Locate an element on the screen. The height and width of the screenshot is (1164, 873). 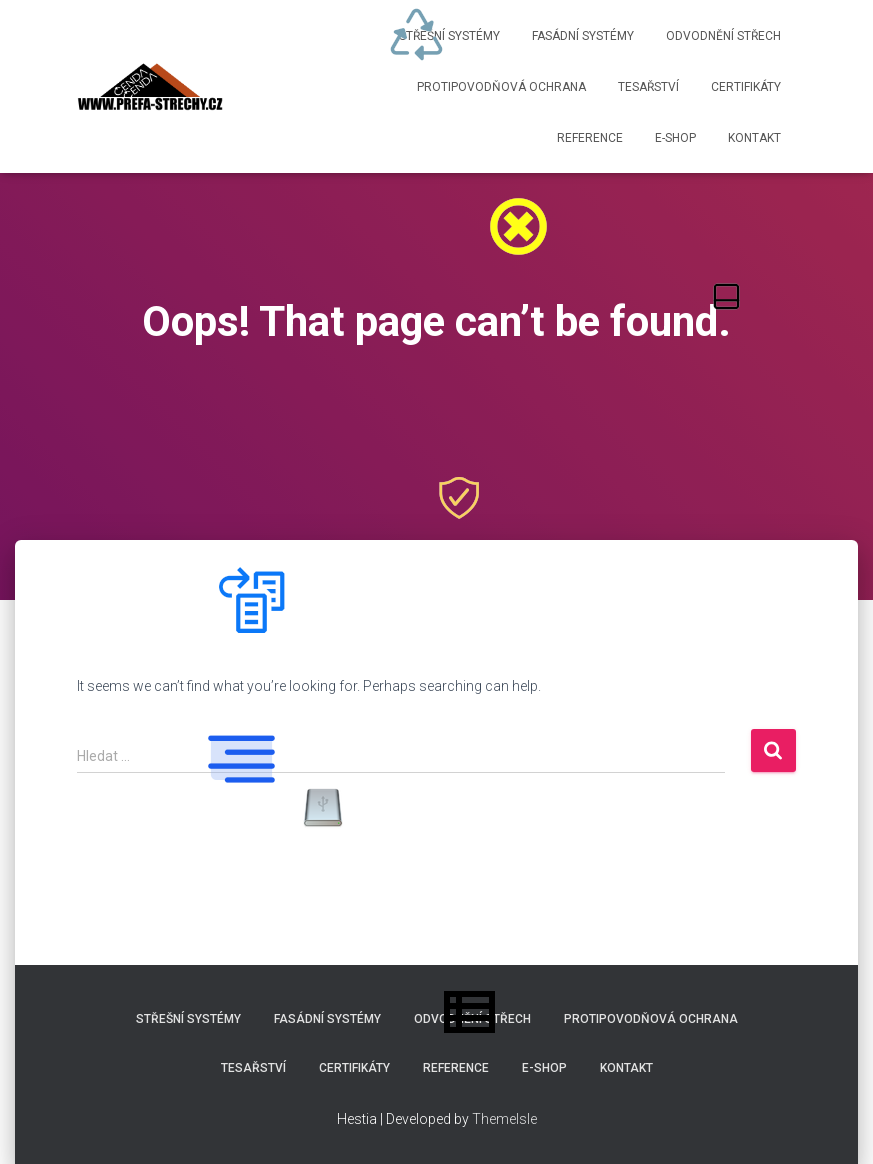
access connected USB storage device is located at coordinates (323, 808).